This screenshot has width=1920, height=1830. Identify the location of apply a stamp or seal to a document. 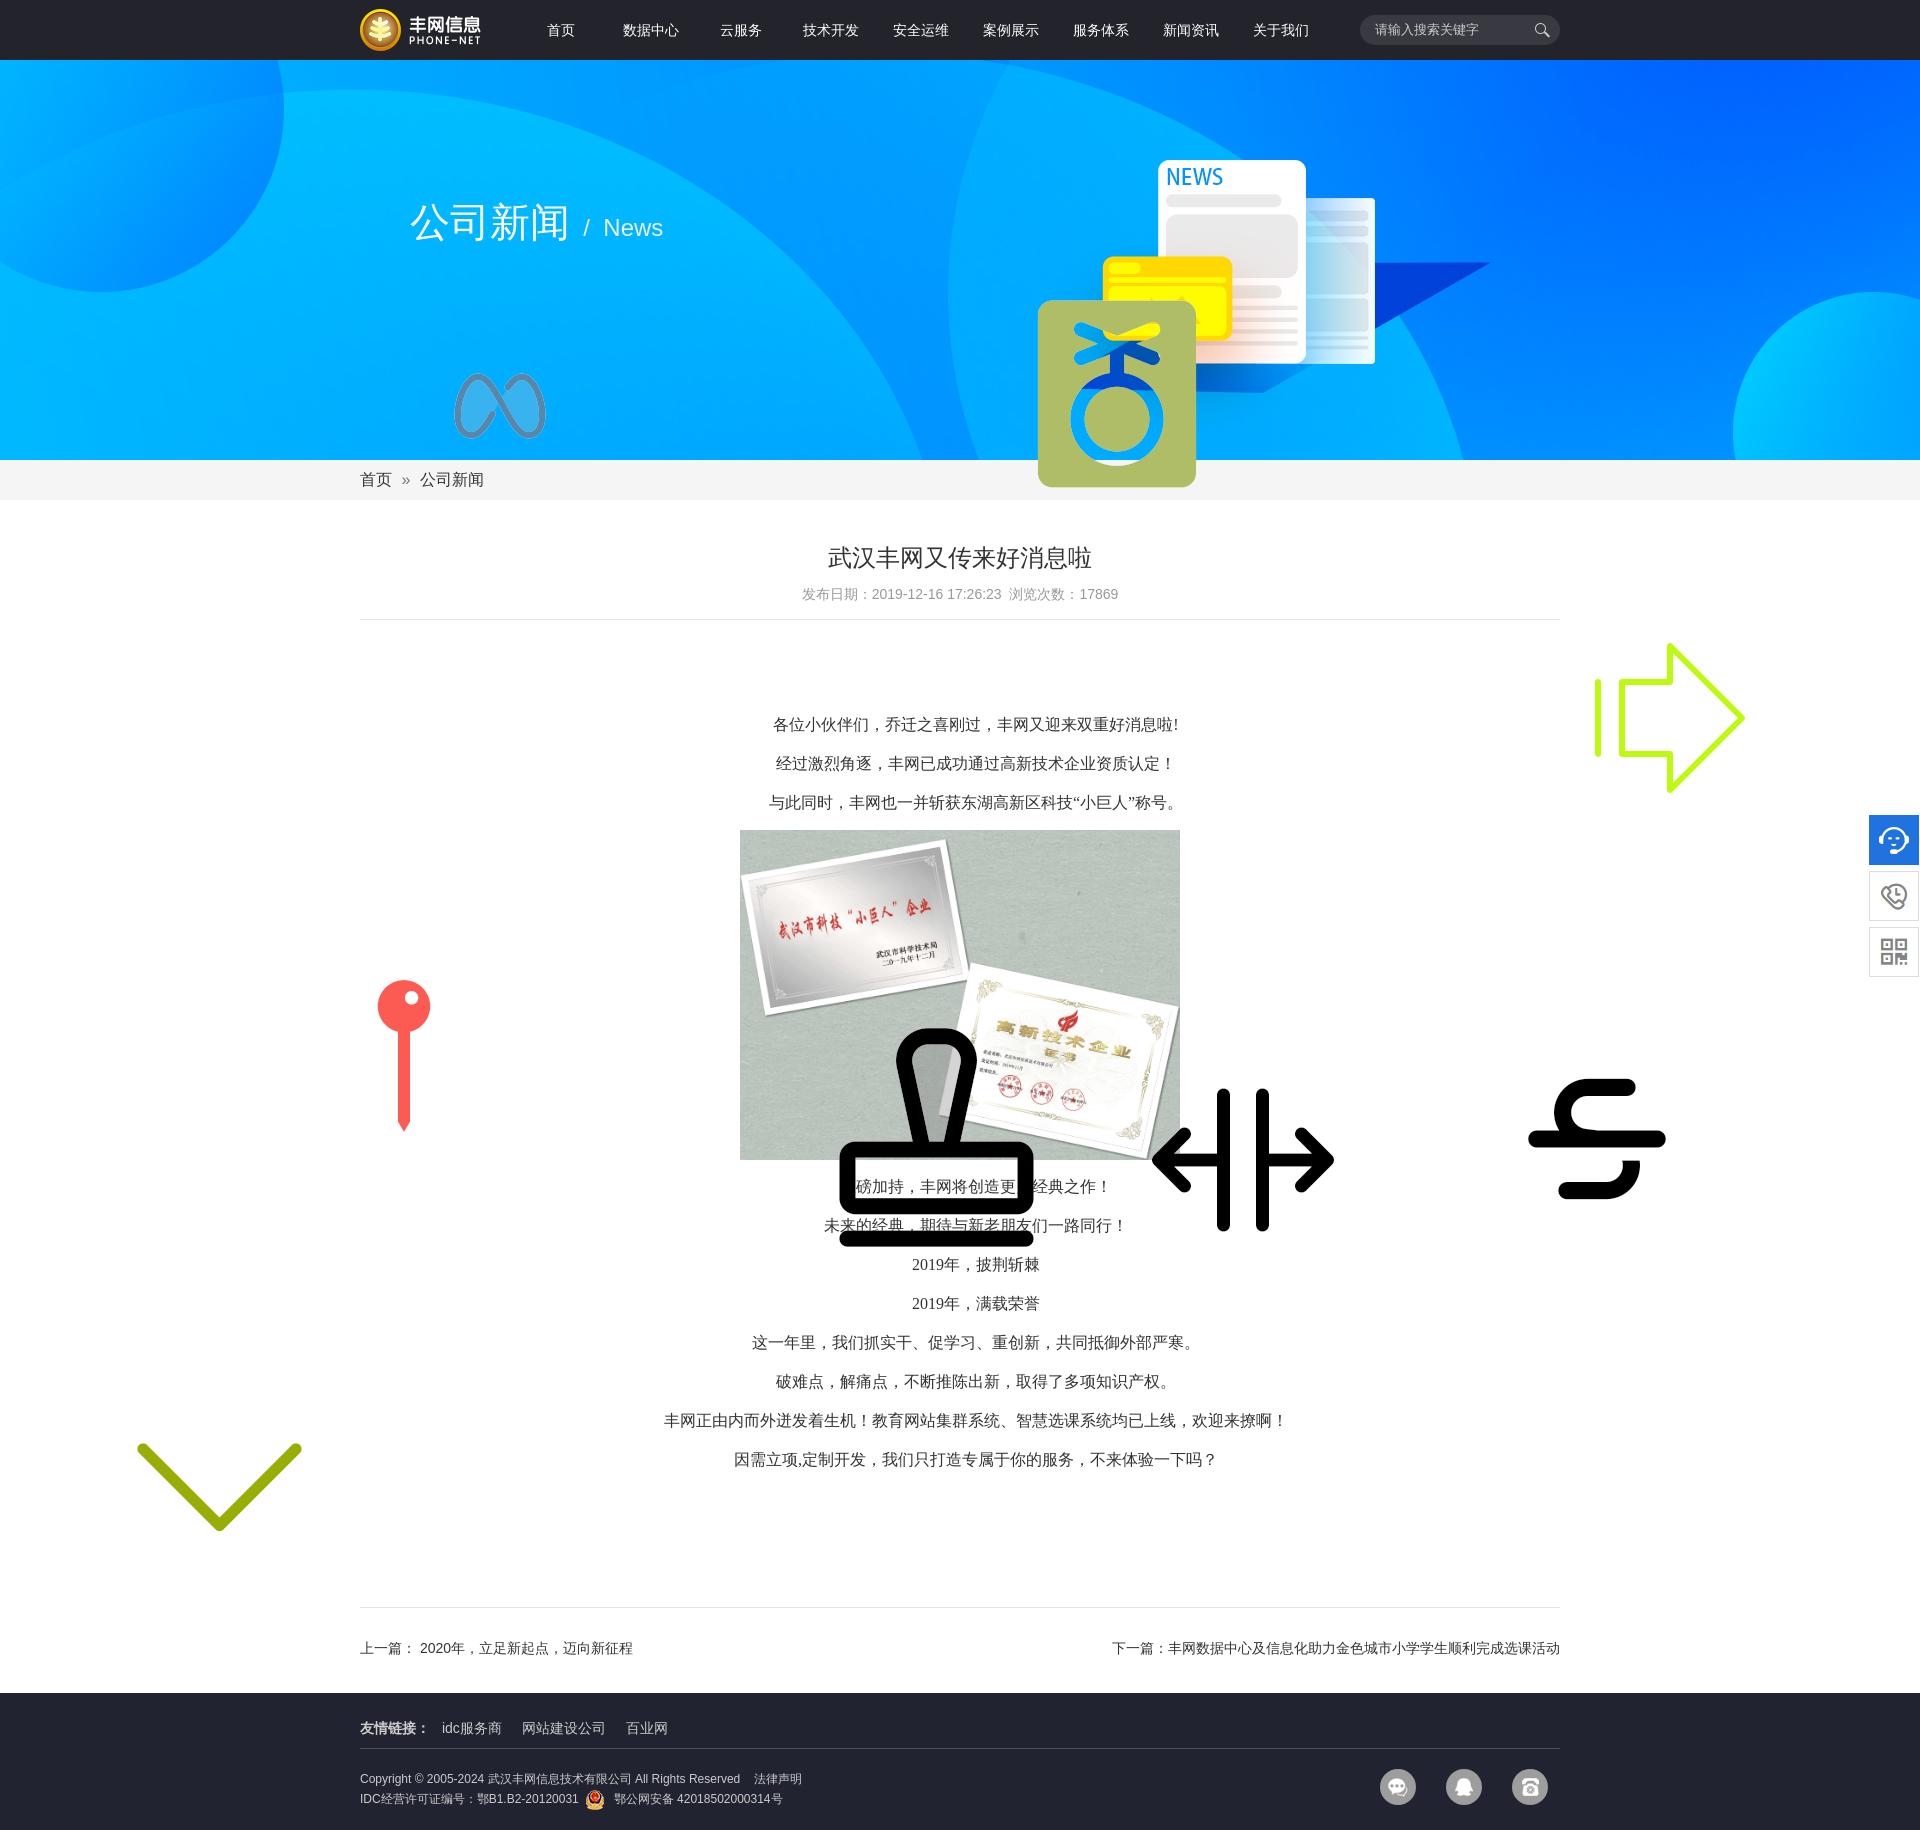
(936, 1141).